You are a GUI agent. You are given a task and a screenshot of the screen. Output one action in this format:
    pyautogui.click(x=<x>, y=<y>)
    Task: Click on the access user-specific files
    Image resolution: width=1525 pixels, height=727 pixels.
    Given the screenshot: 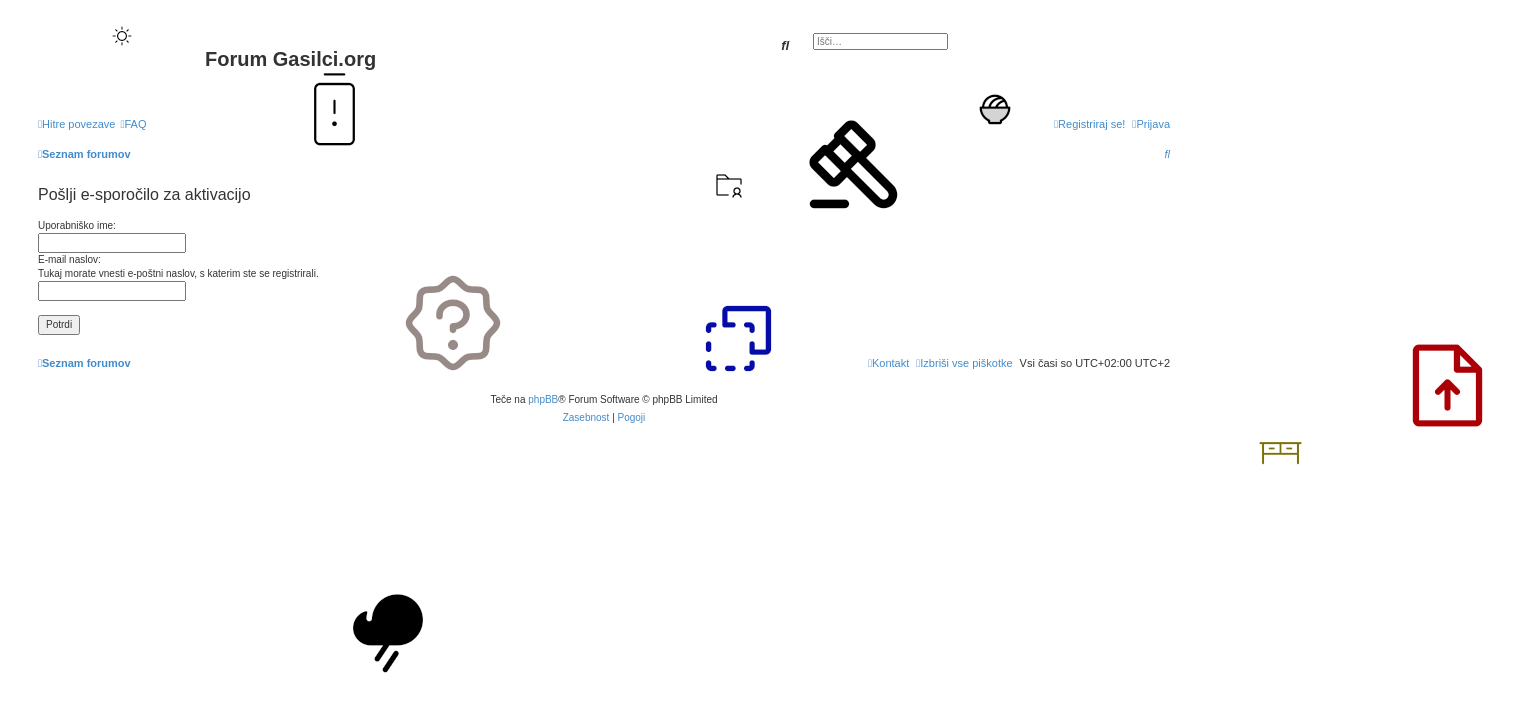 What is the action you would take?
    pyautogui.click(x=729, y=185)
    